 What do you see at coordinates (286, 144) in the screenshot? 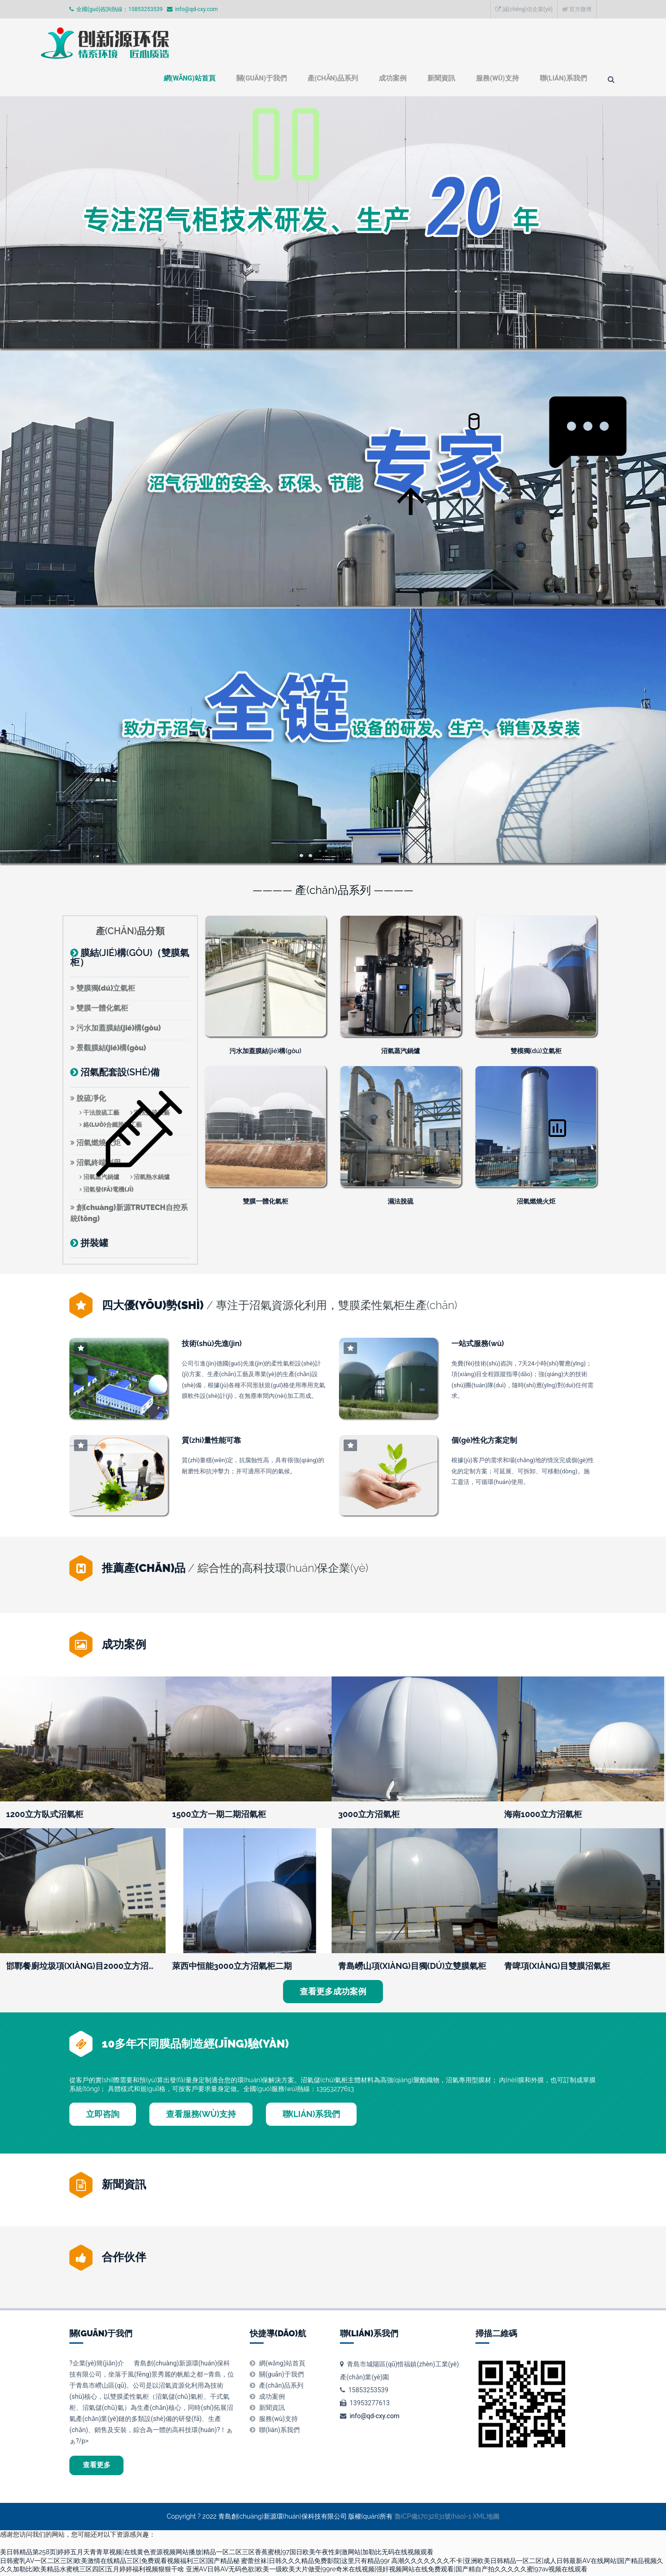
I see `pause media playback` at bounding box center [286, 144].